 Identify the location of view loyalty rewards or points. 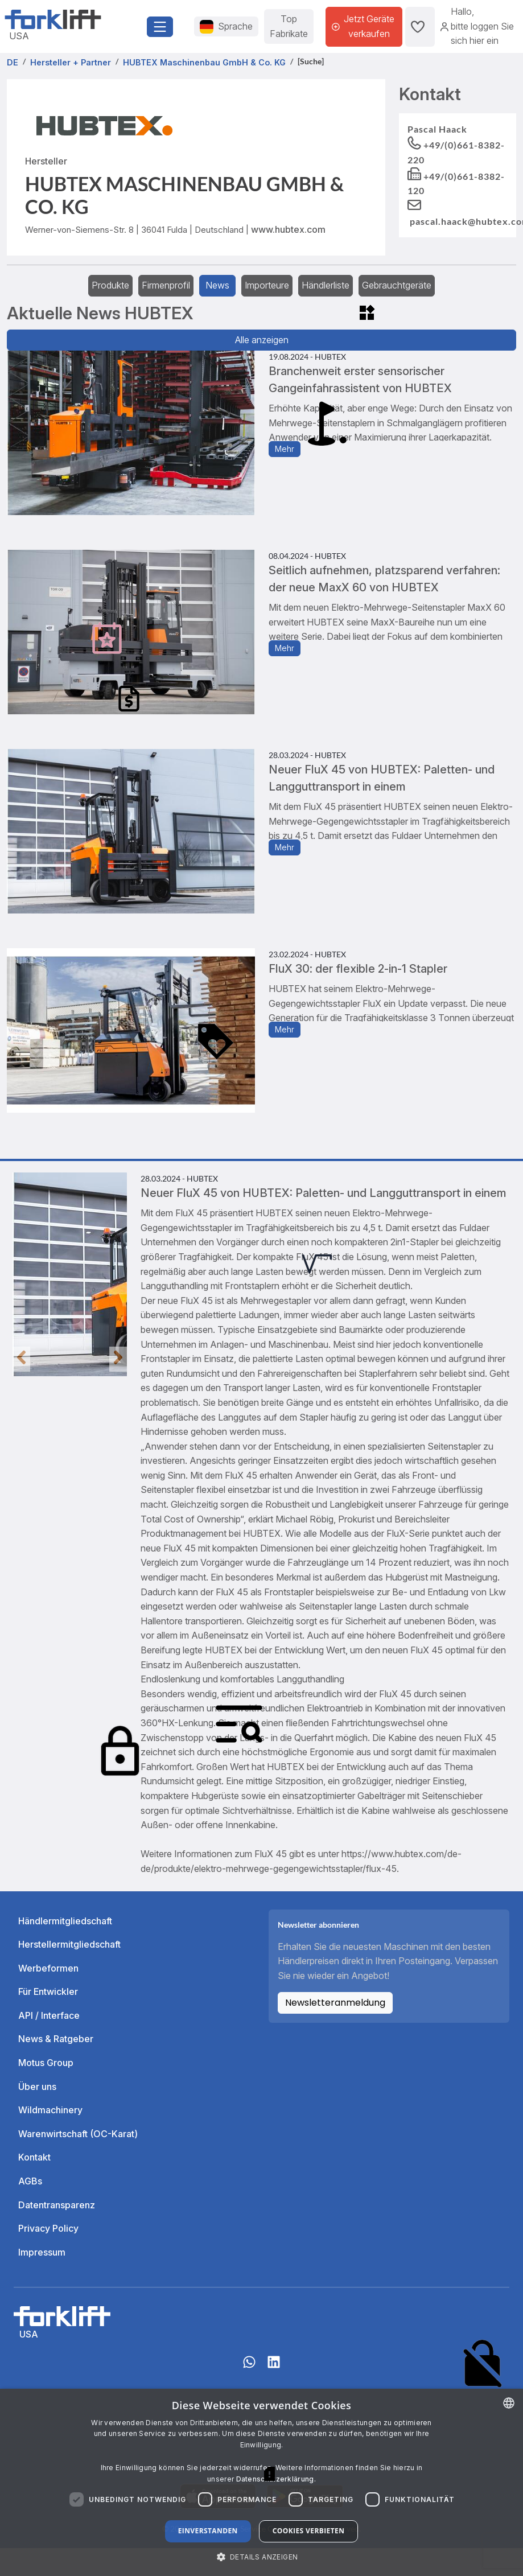
(215, 1041).